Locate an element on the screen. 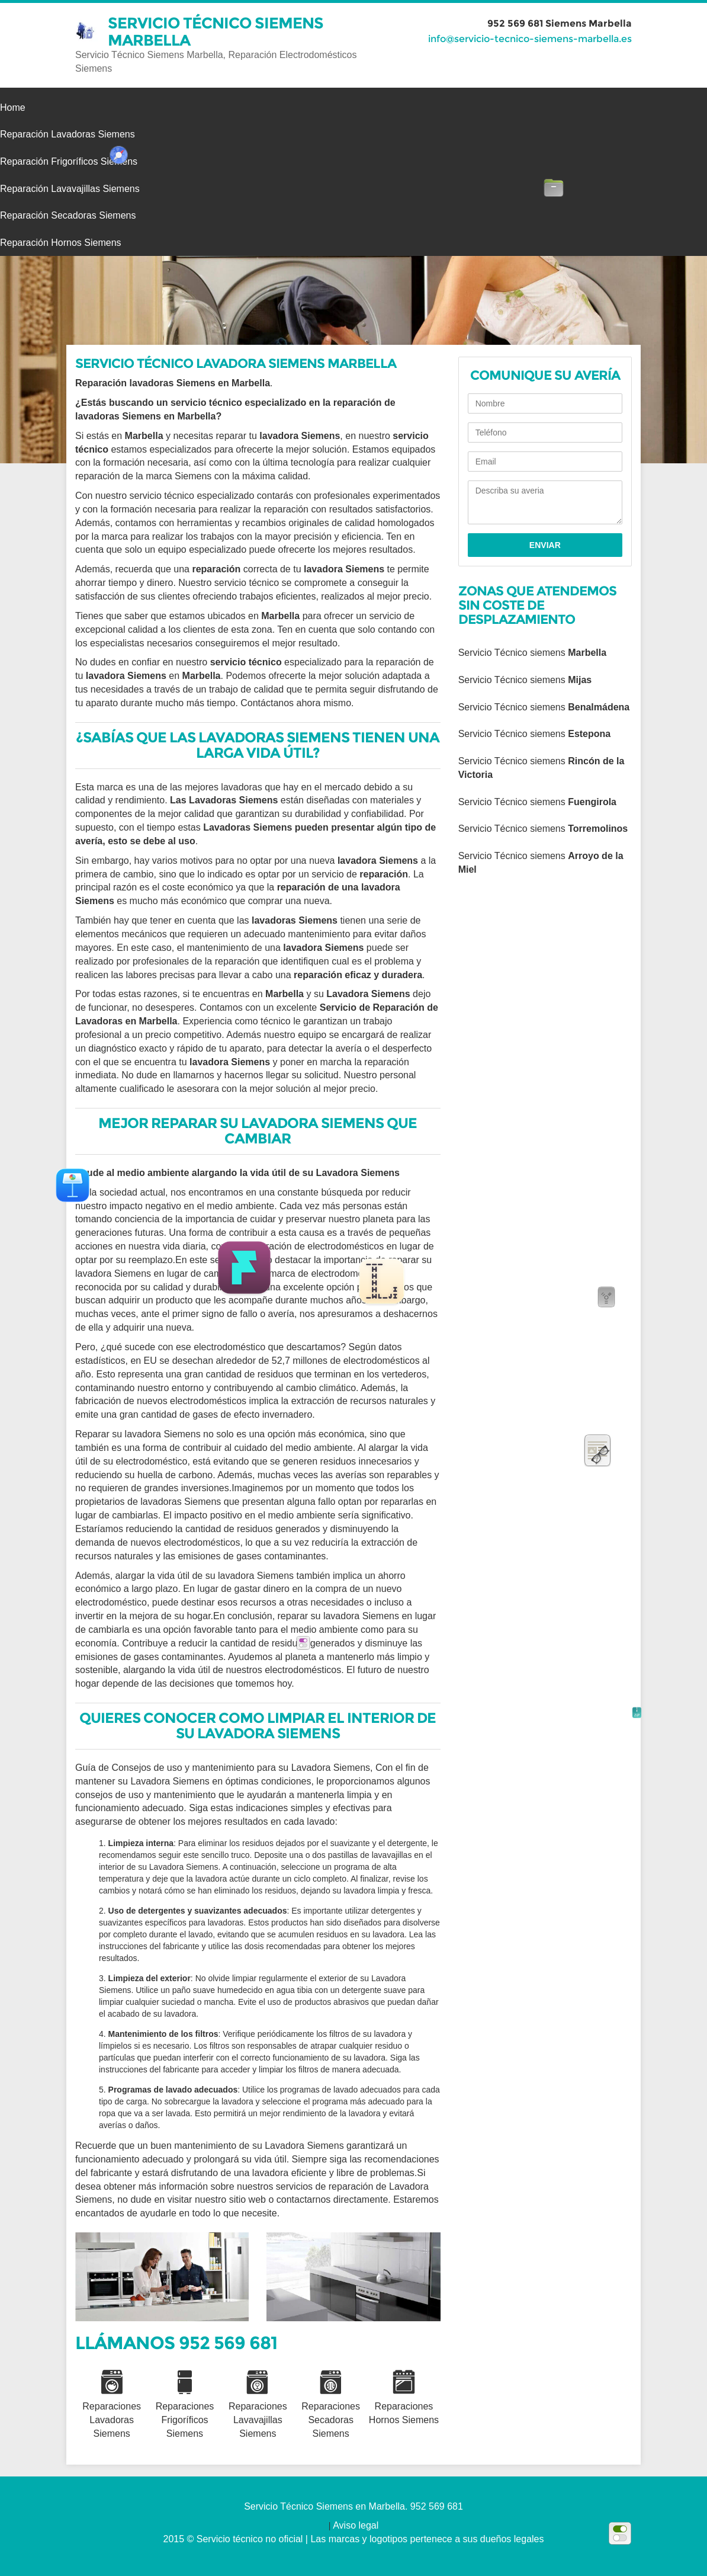 The height and width of the screenshot is (2576, 707). open fightcade app is located at coordinates (244, 1267).